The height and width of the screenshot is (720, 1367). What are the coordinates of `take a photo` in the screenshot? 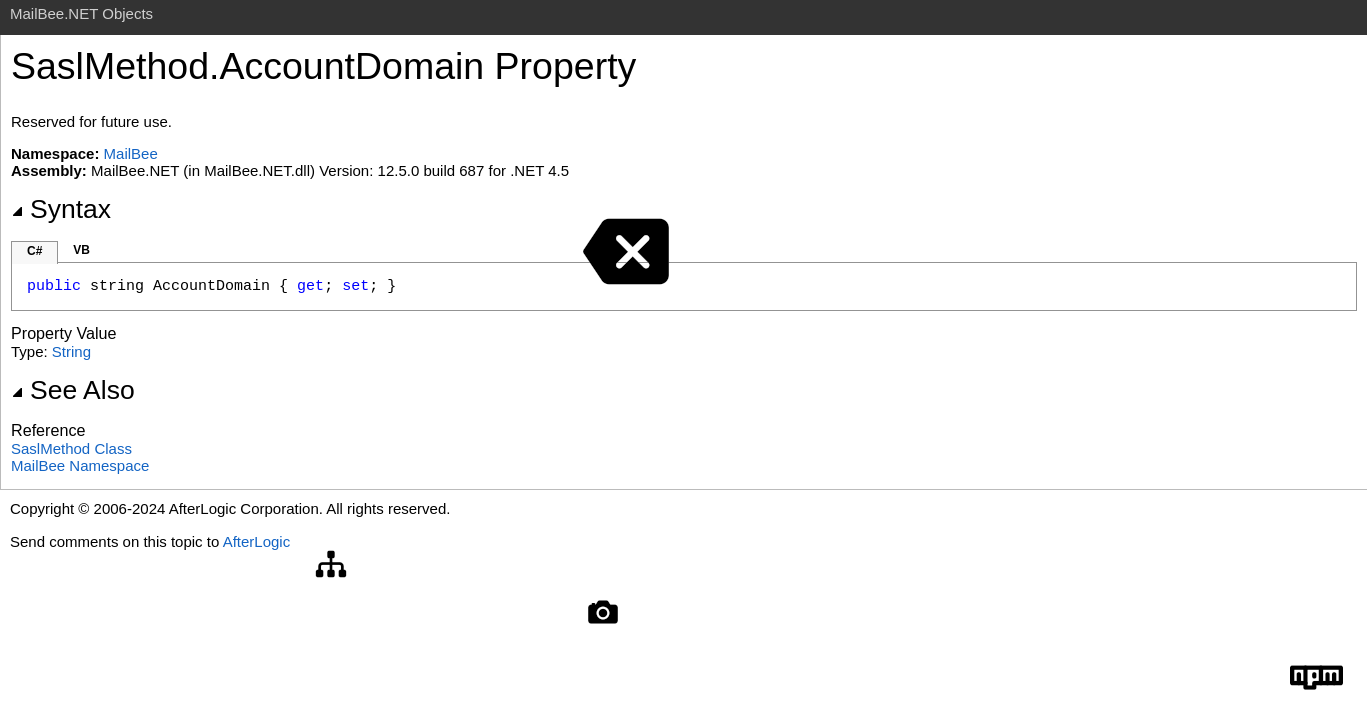 It's located at (603, 612).